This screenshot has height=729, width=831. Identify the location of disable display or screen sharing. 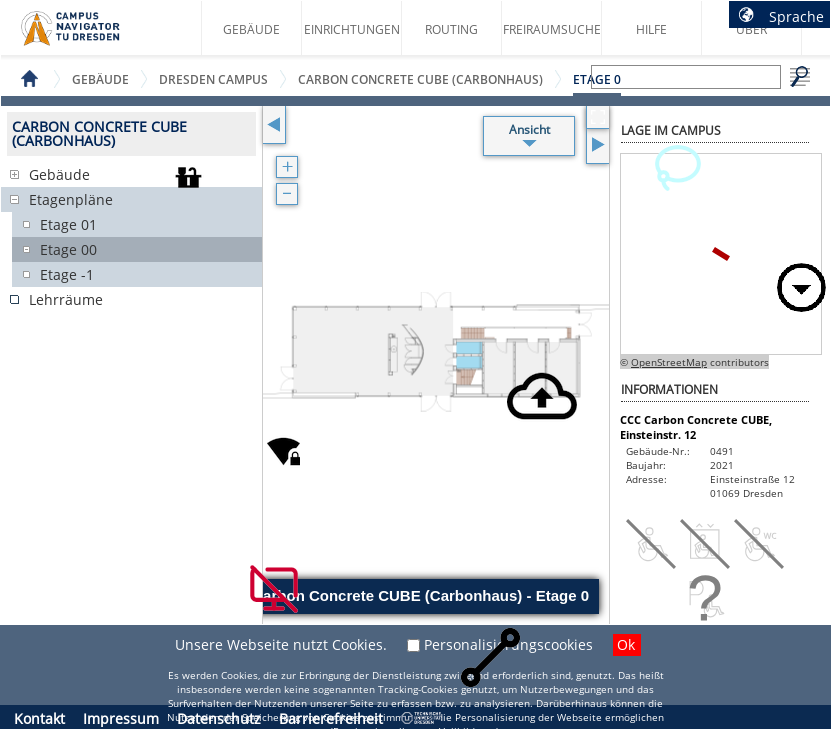
(274, 589).